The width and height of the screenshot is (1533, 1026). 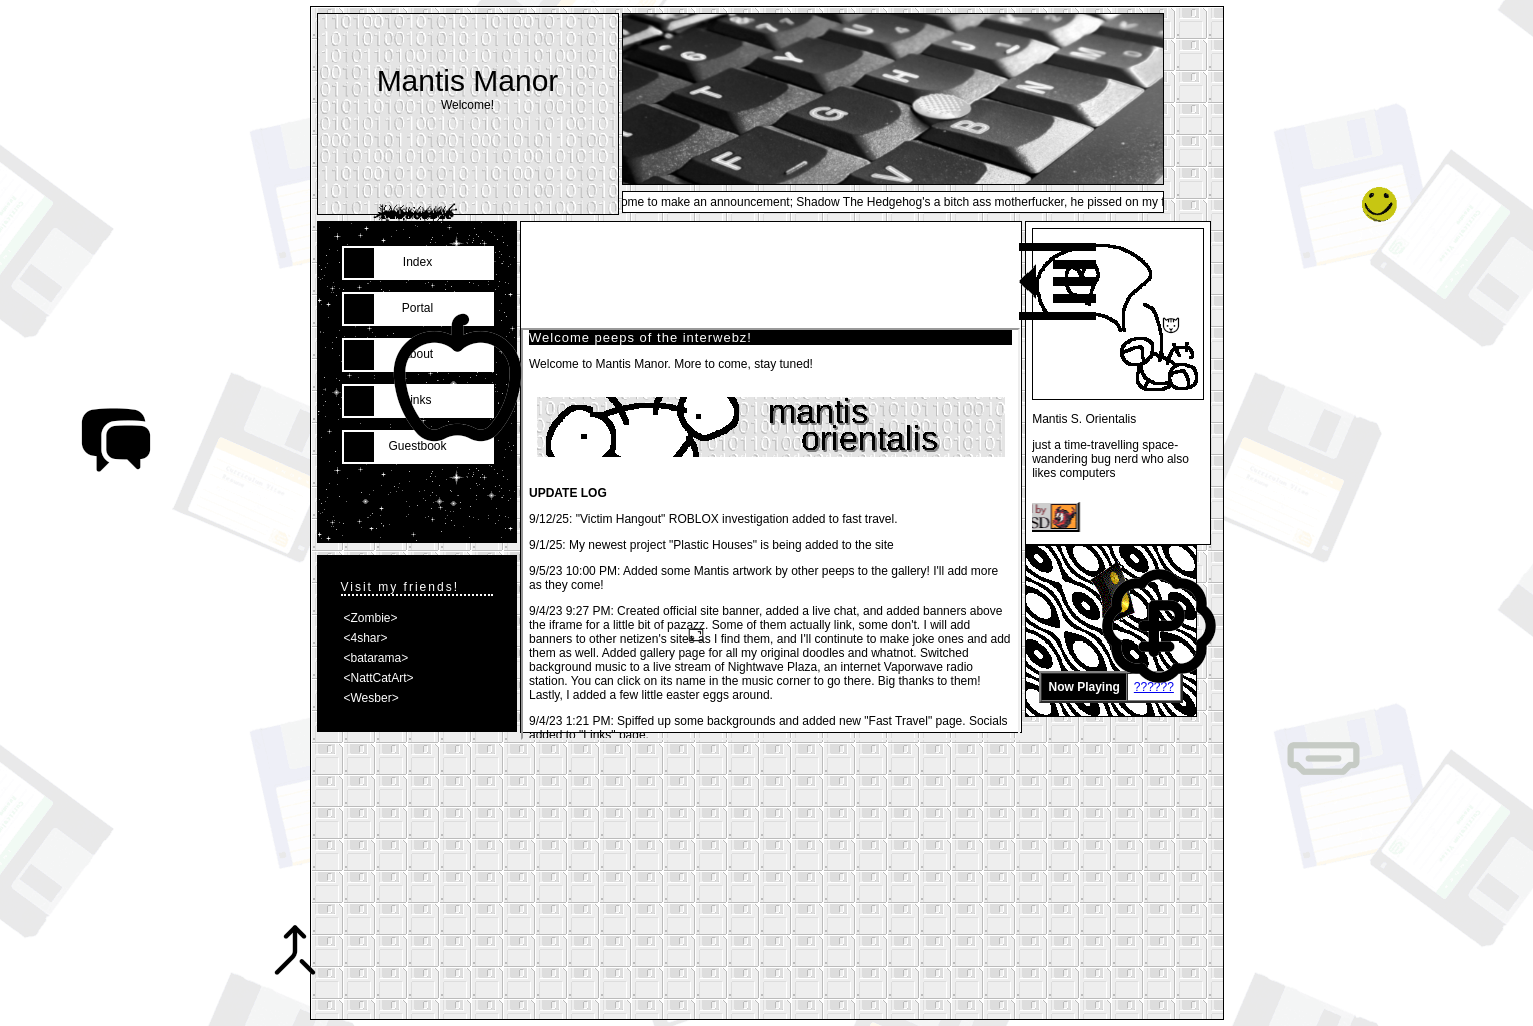 What do you see at coordinates (1323, 758) in the screenshot?
I see `hdmi port connection status` at bounding box center [1323, 758].